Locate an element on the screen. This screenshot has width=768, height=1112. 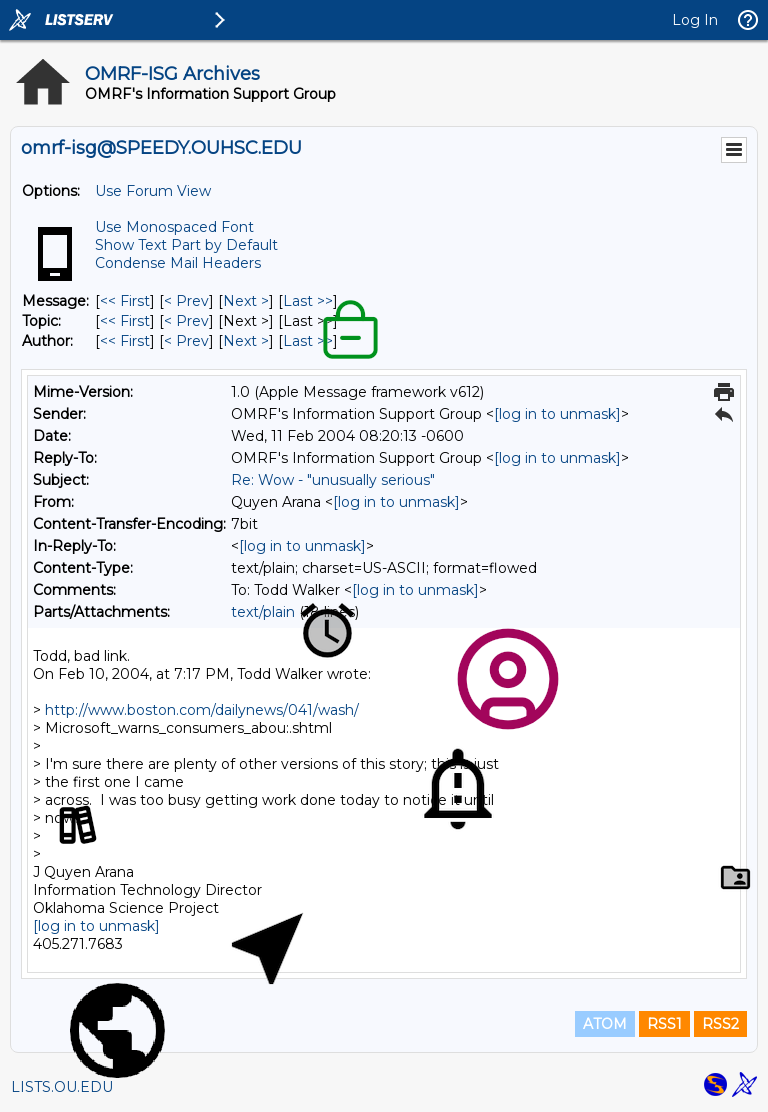
view your profile is located at coordinates (508, 679).